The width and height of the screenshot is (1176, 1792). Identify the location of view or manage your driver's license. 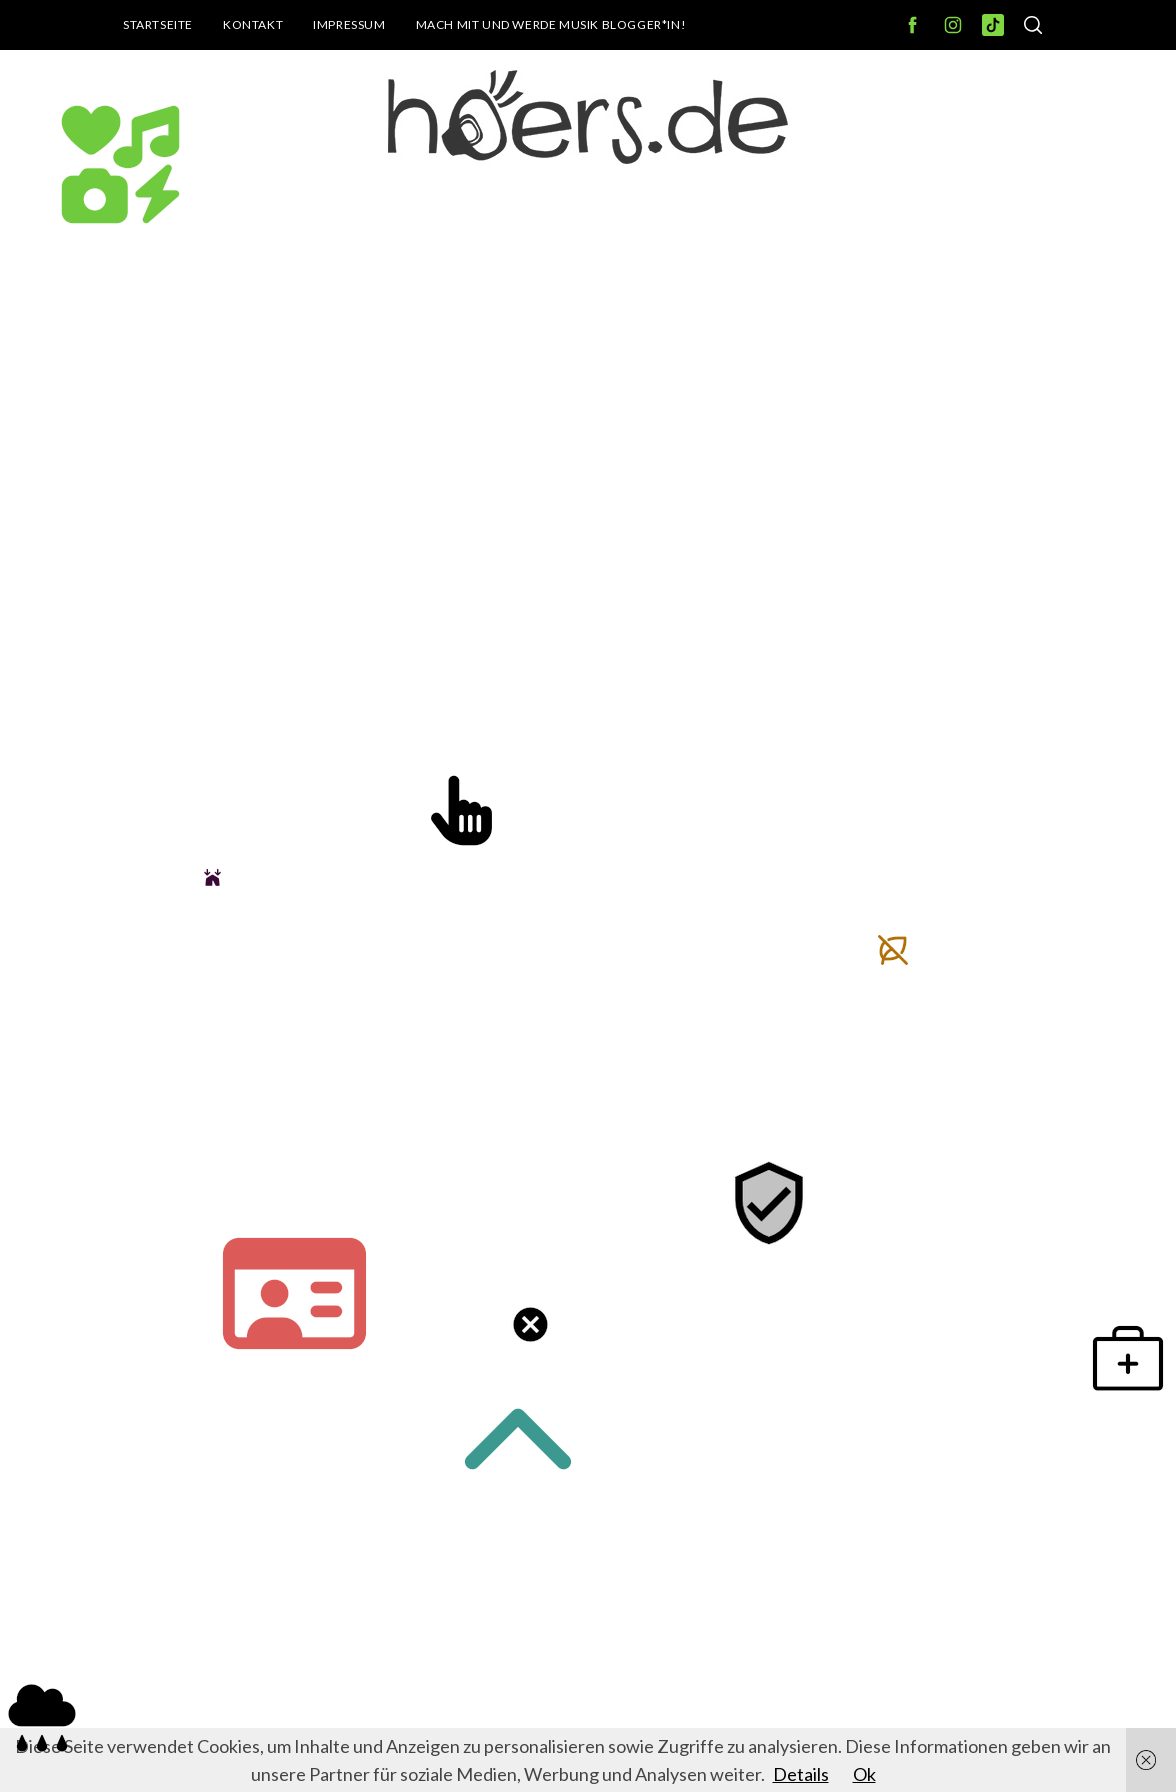
(294, 1293).